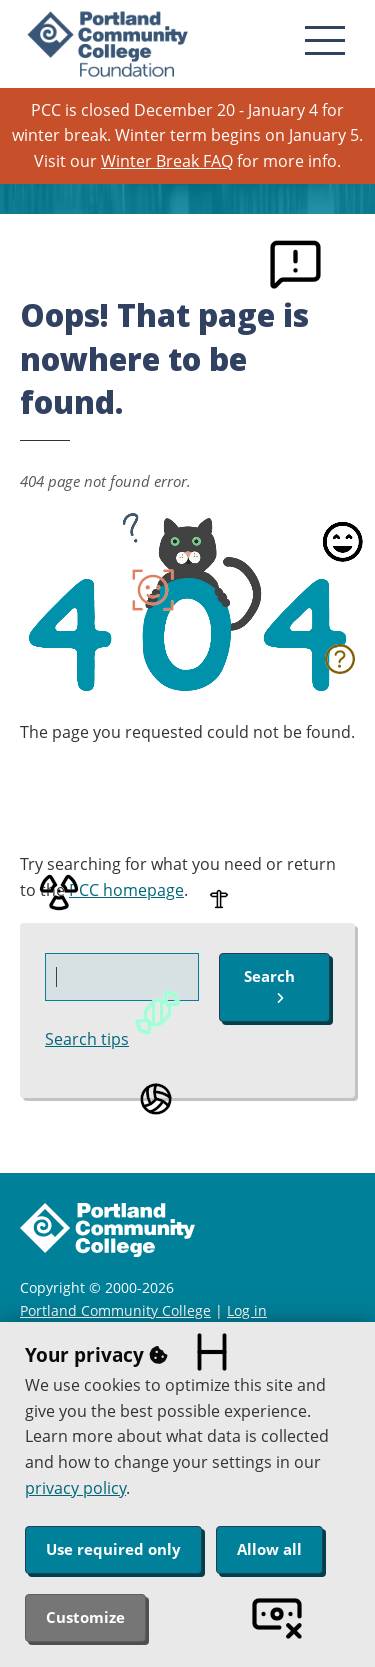 Image resolution: width=375 pixels, height=1667 pixels. Describe the element at coordinates (212, 1352) in the screenshot. I see `insert a heading in a text document` at that location.